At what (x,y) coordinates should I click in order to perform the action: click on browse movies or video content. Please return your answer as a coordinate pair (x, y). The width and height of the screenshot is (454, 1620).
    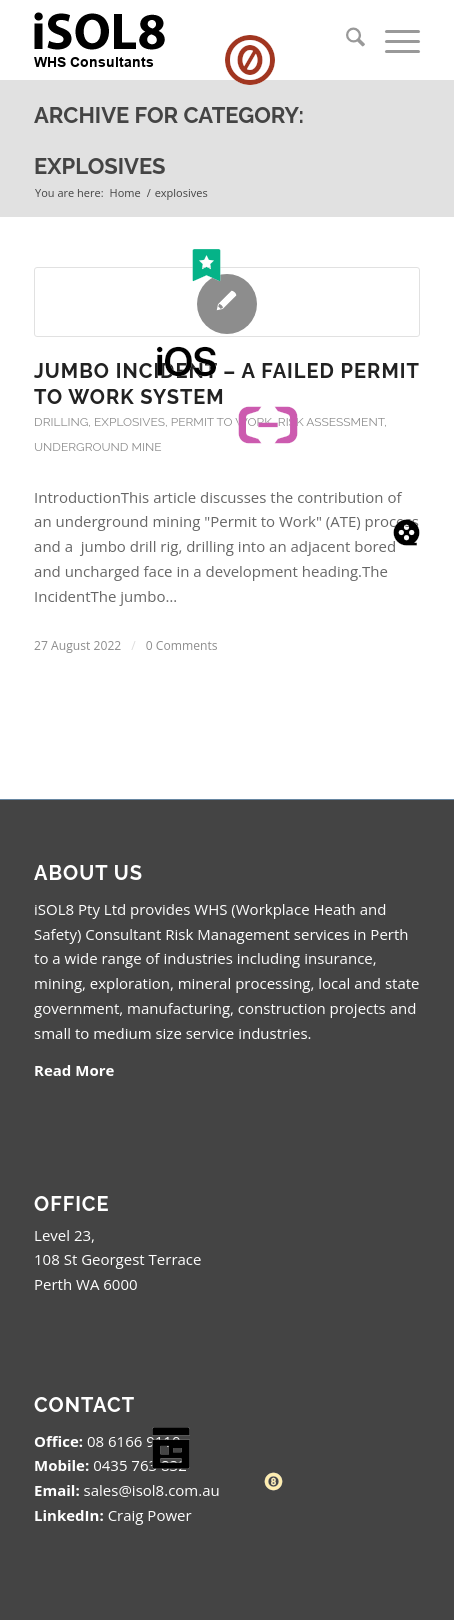
    Looking at the image, I should click on (406, 532).